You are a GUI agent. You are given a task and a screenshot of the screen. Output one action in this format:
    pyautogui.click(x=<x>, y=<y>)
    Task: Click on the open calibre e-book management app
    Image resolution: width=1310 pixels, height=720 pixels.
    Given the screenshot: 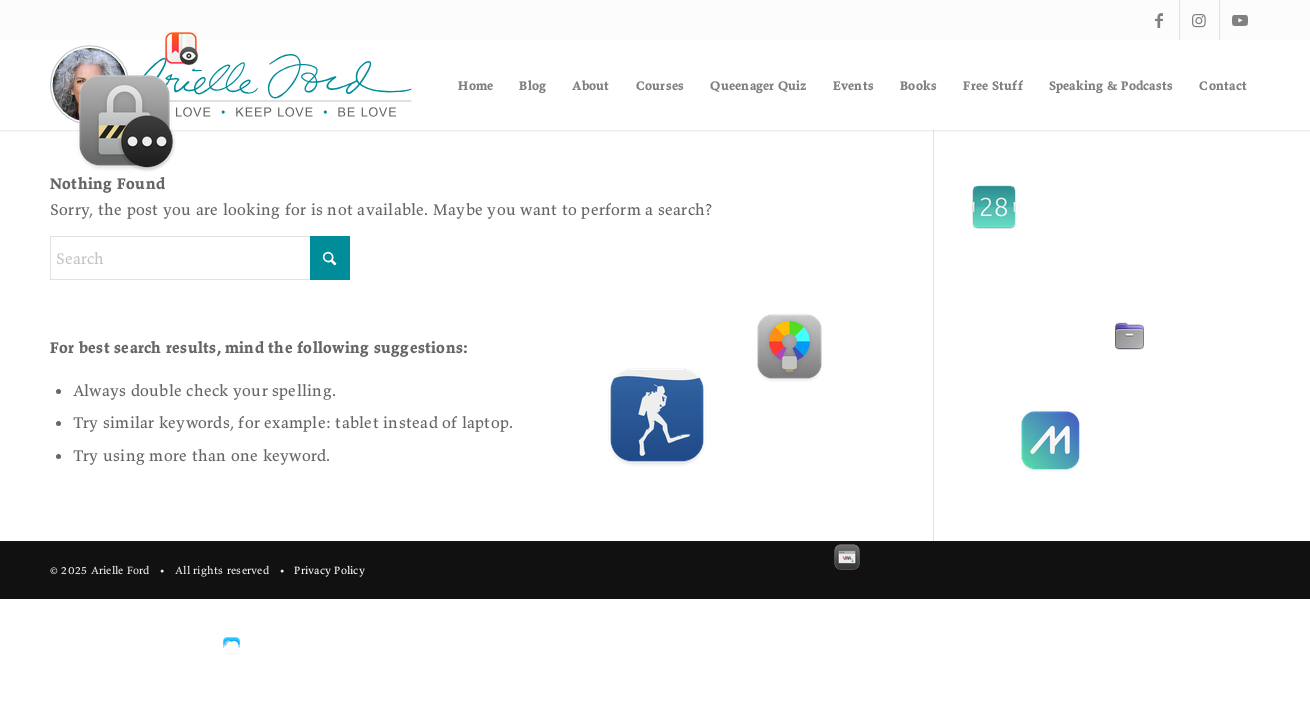 What is the action you would take?
    pyautogui.click(x=181, y=48)
    